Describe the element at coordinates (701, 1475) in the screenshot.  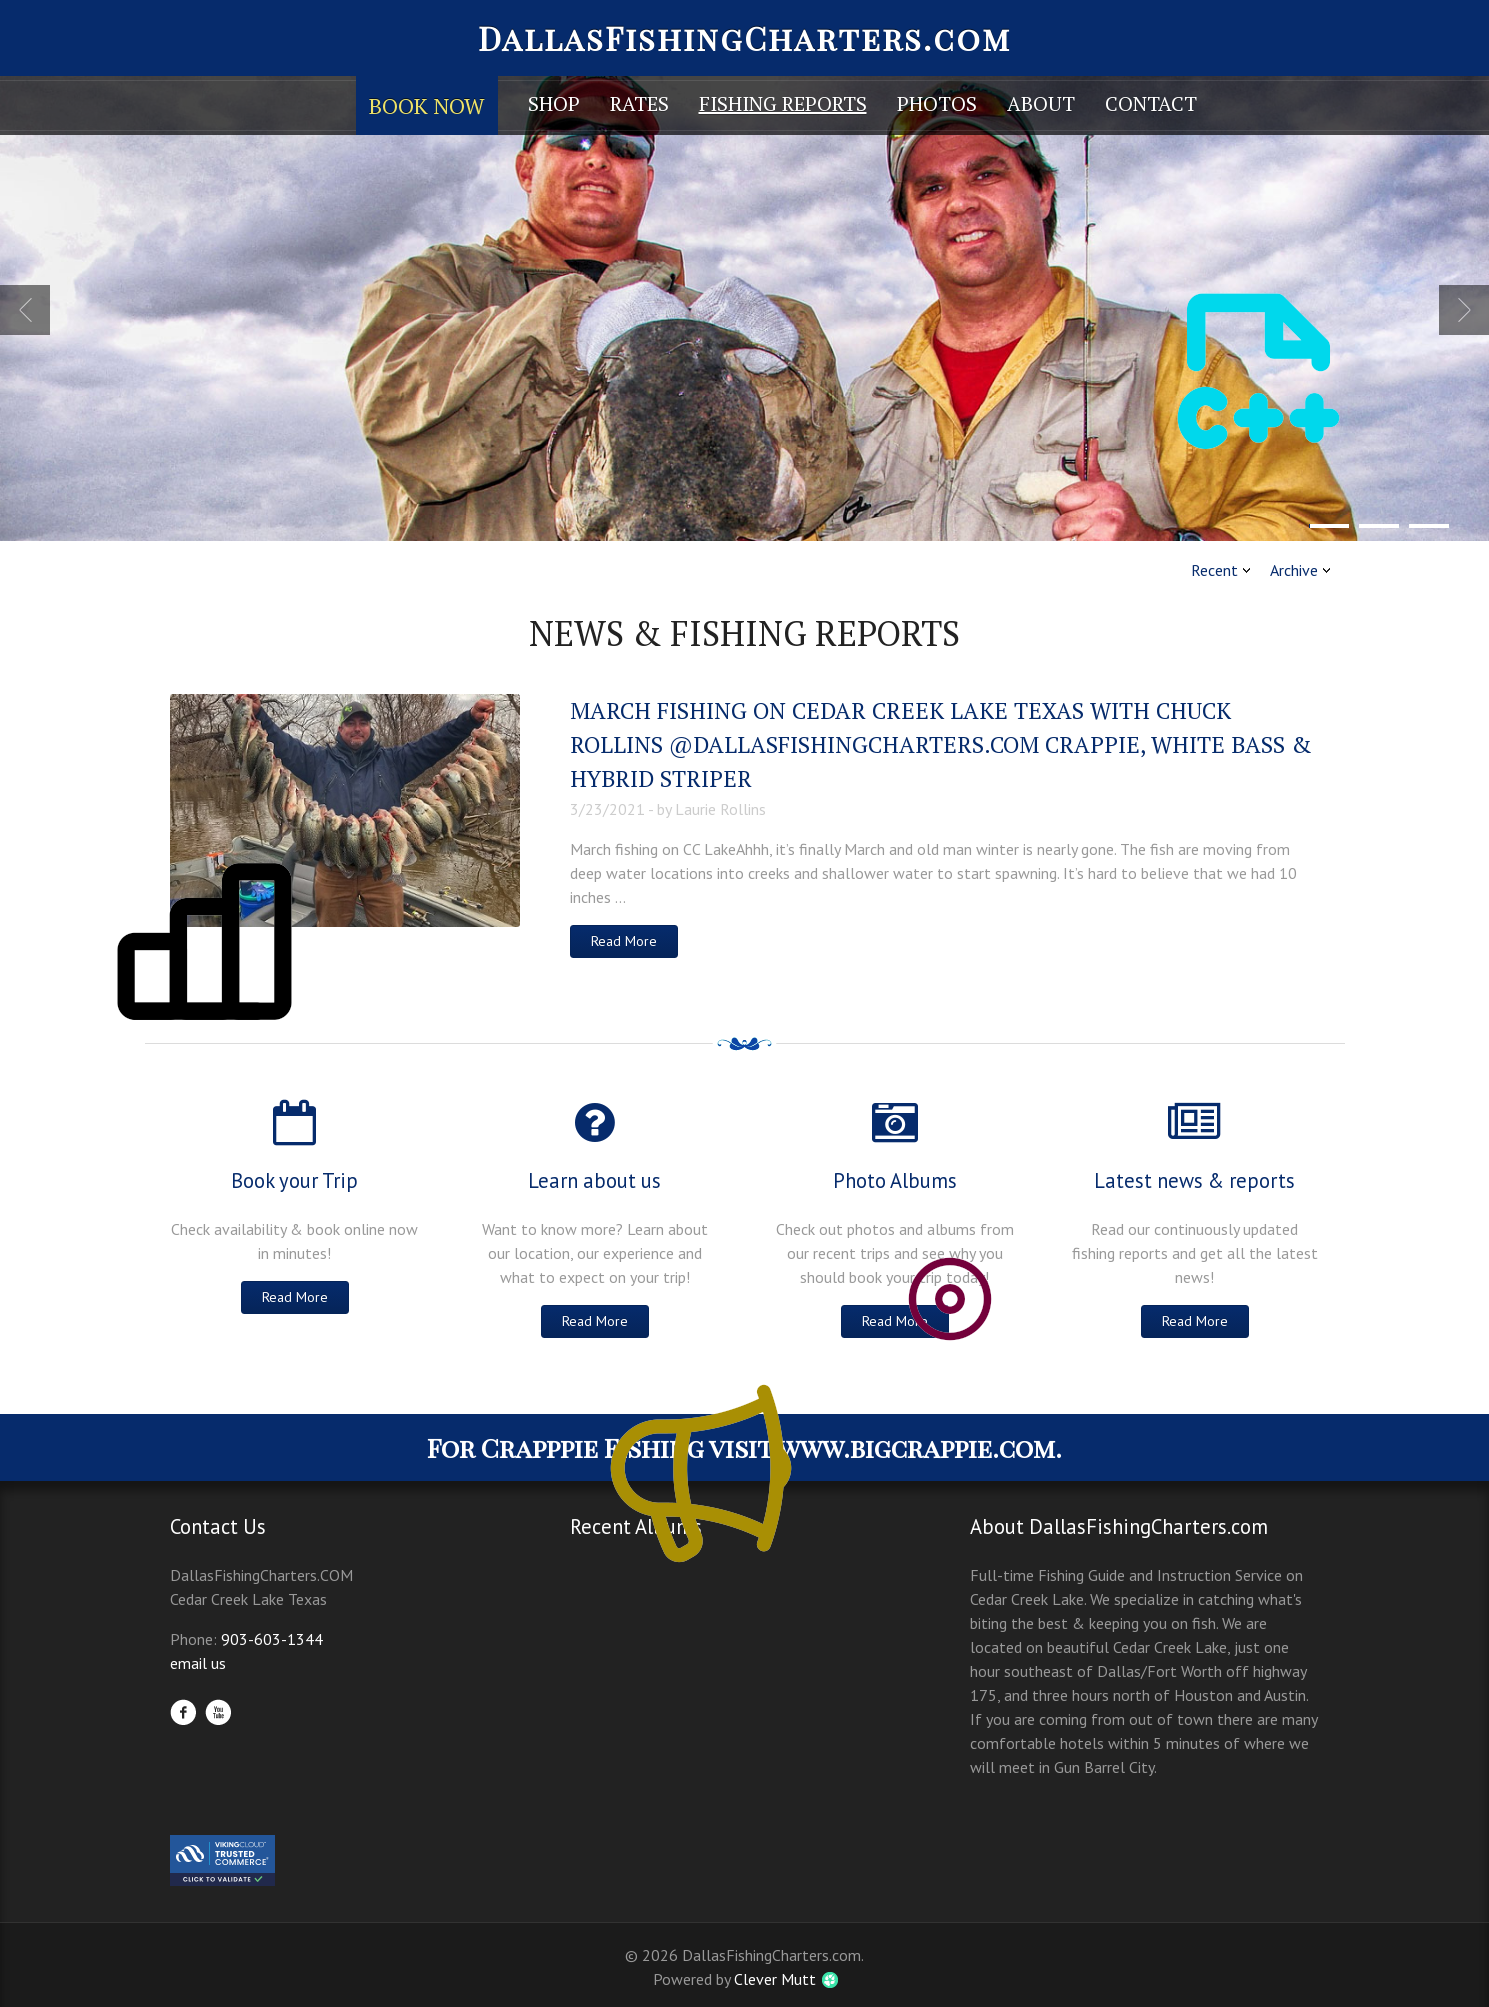
I see `view announcements or alerts` at that location.